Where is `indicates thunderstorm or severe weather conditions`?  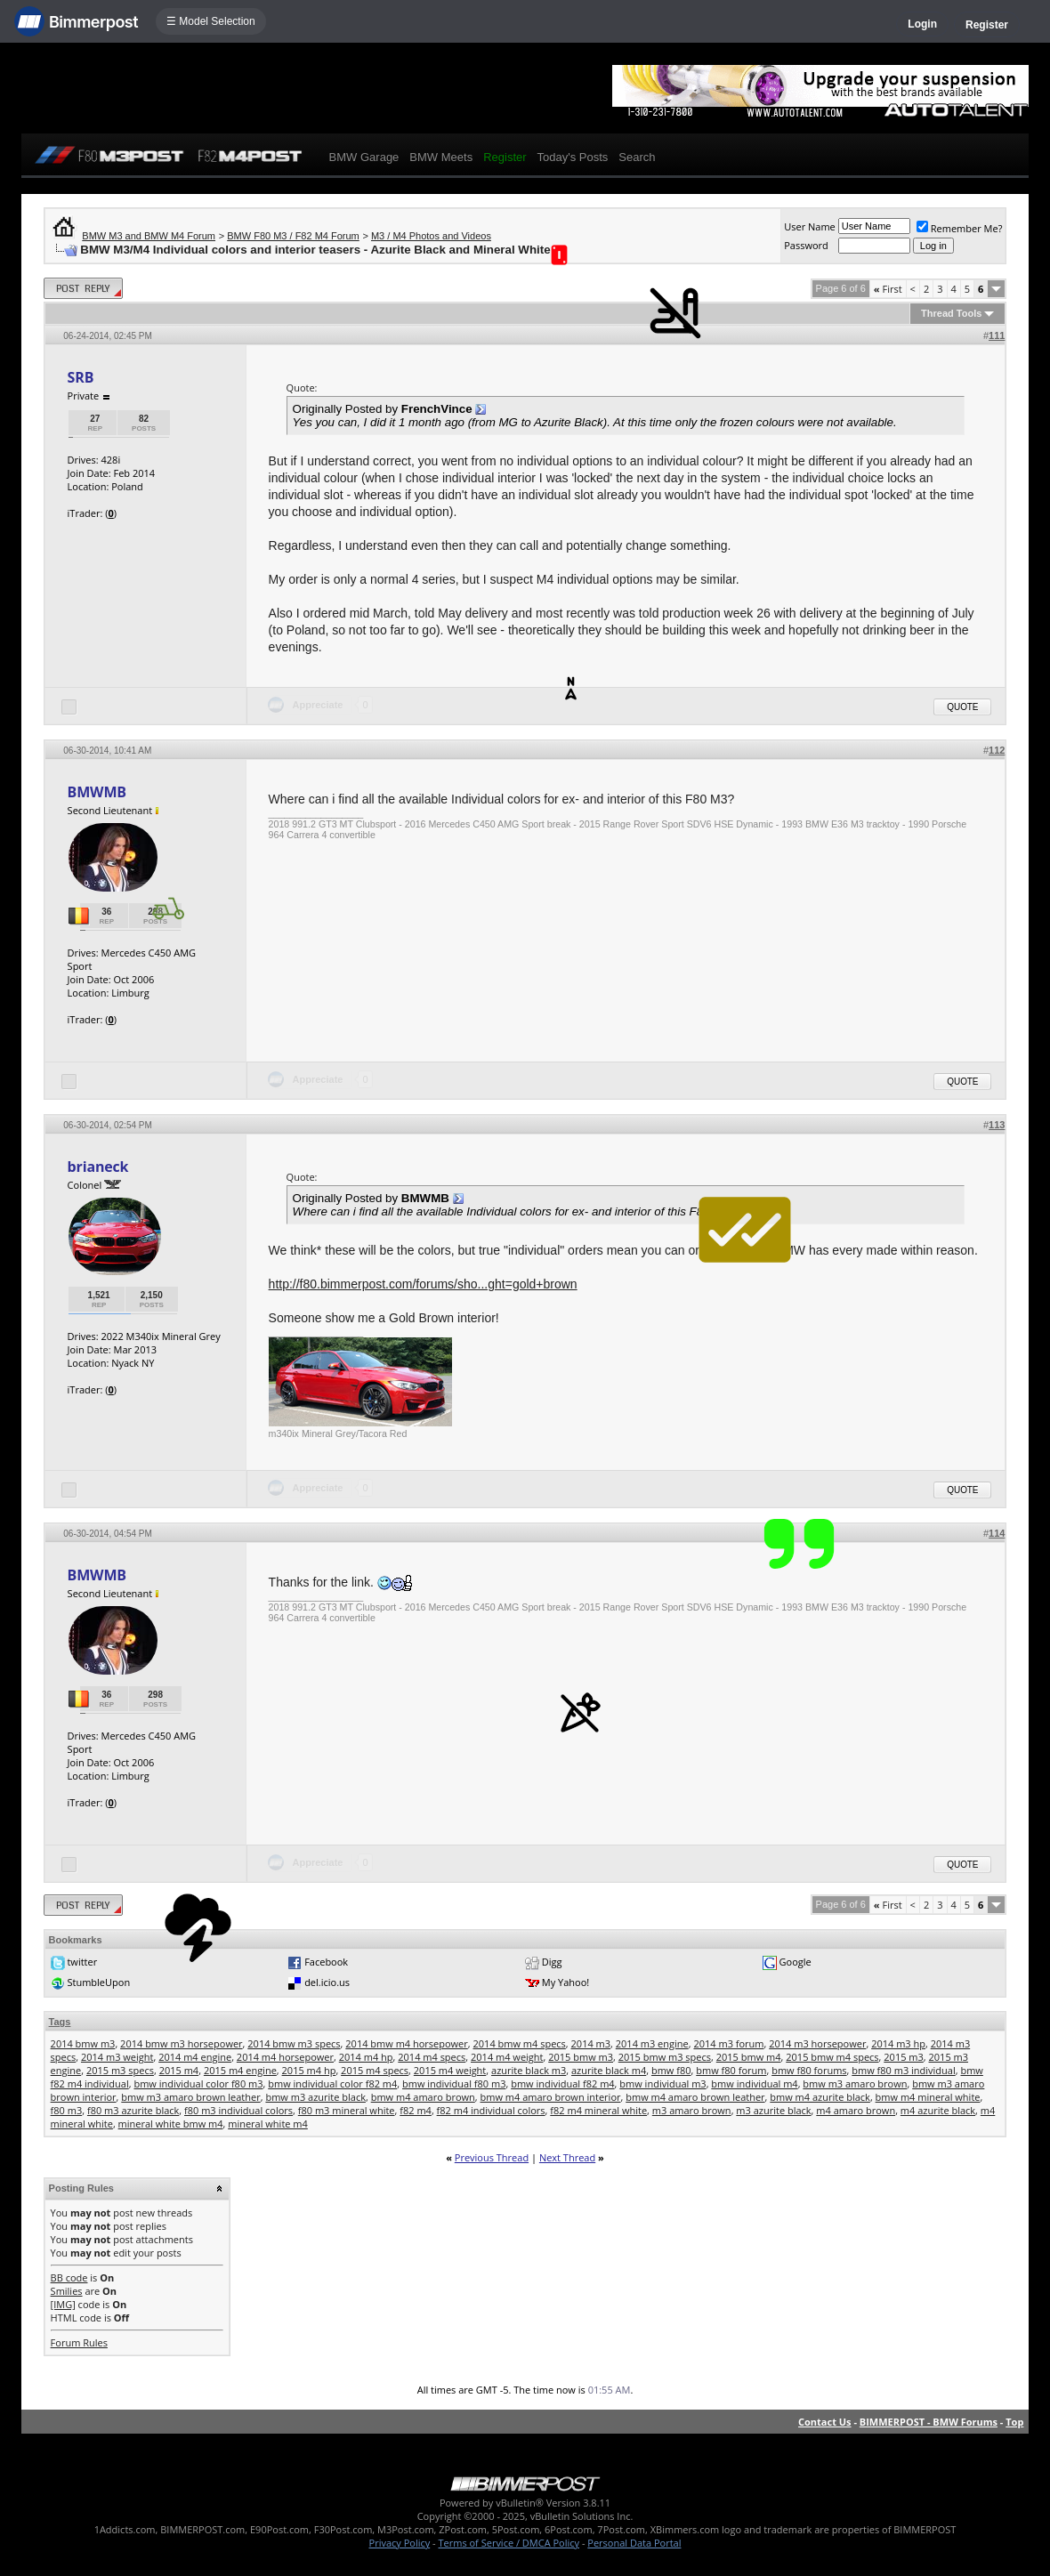 indicates thunderstorm or severe weather conditions is located at coordinates (198, 1926).